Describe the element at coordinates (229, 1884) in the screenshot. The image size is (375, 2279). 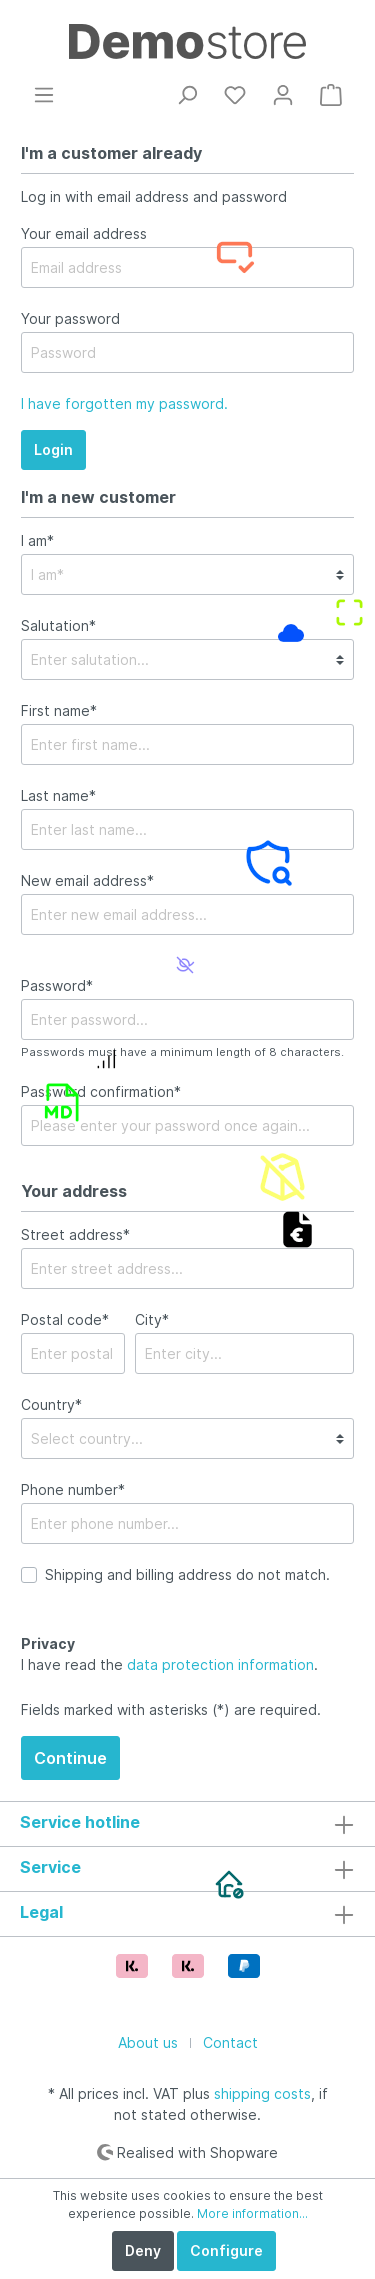
I see `cancel home or residence selection` at that location.